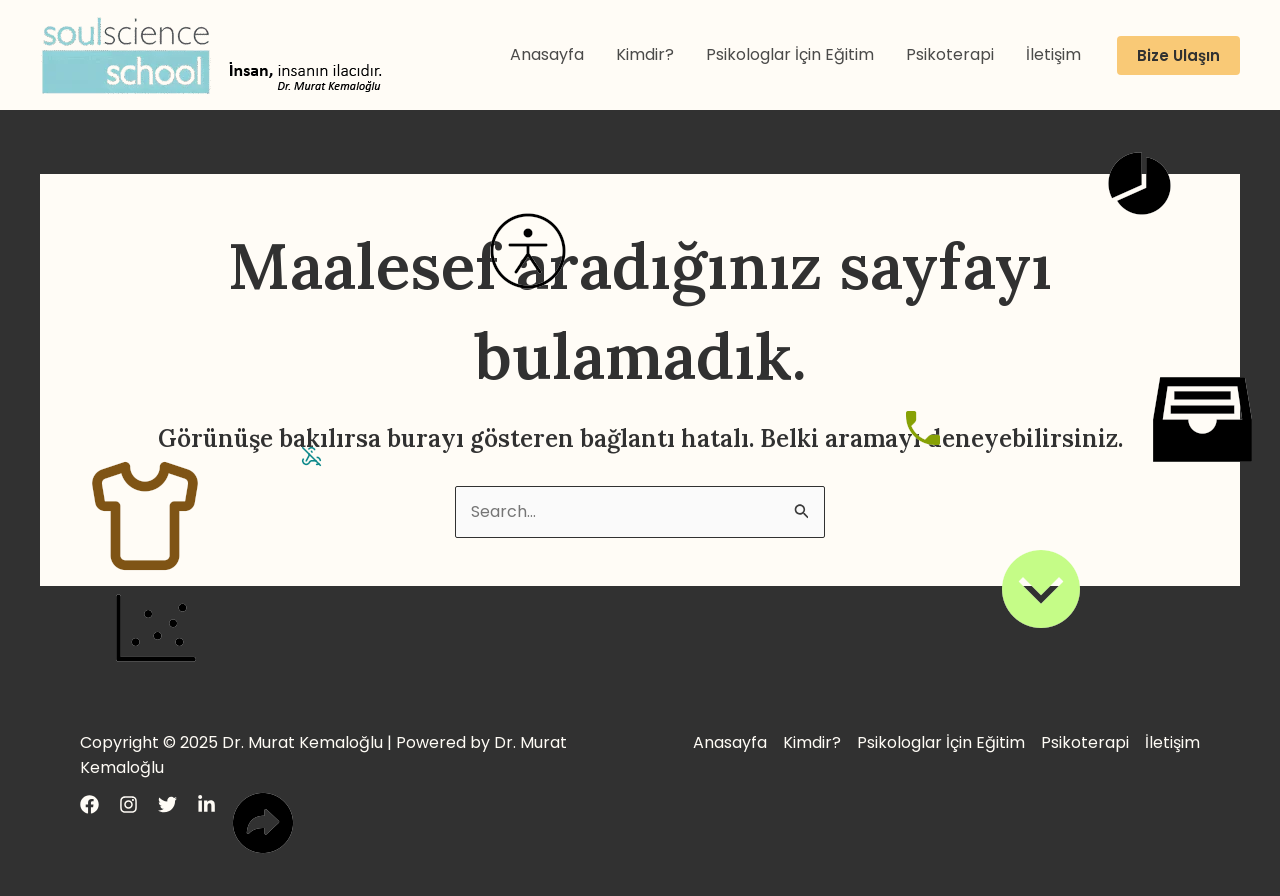 The height and width of the screenshot is (896, 1280). What do you see at coordinates (1202, 419) in the screenshot?
I see `view inbox or incoming files` at bounding box center [1202, 419].